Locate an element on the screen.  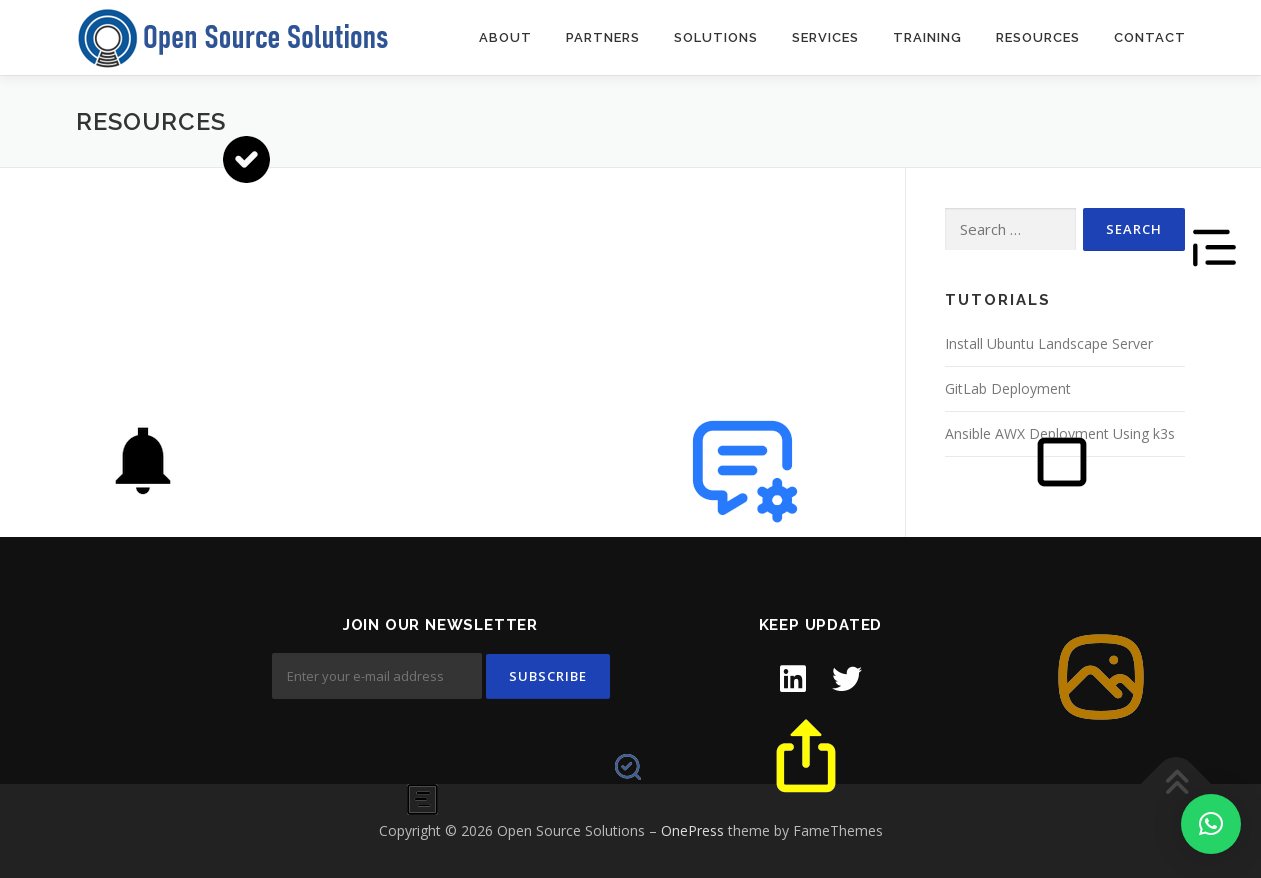
view project roadmap or timeline is located at coordinates (422, 799).